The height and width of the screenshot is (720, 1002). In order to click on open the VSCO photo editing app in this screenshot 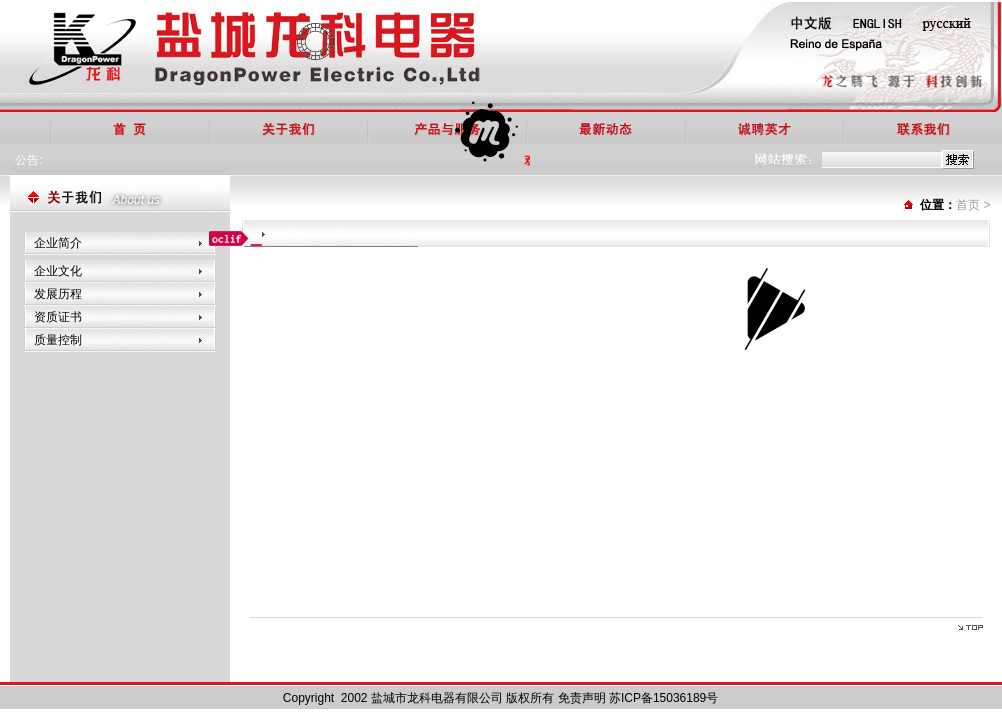, I will do `click(315, 41)`.